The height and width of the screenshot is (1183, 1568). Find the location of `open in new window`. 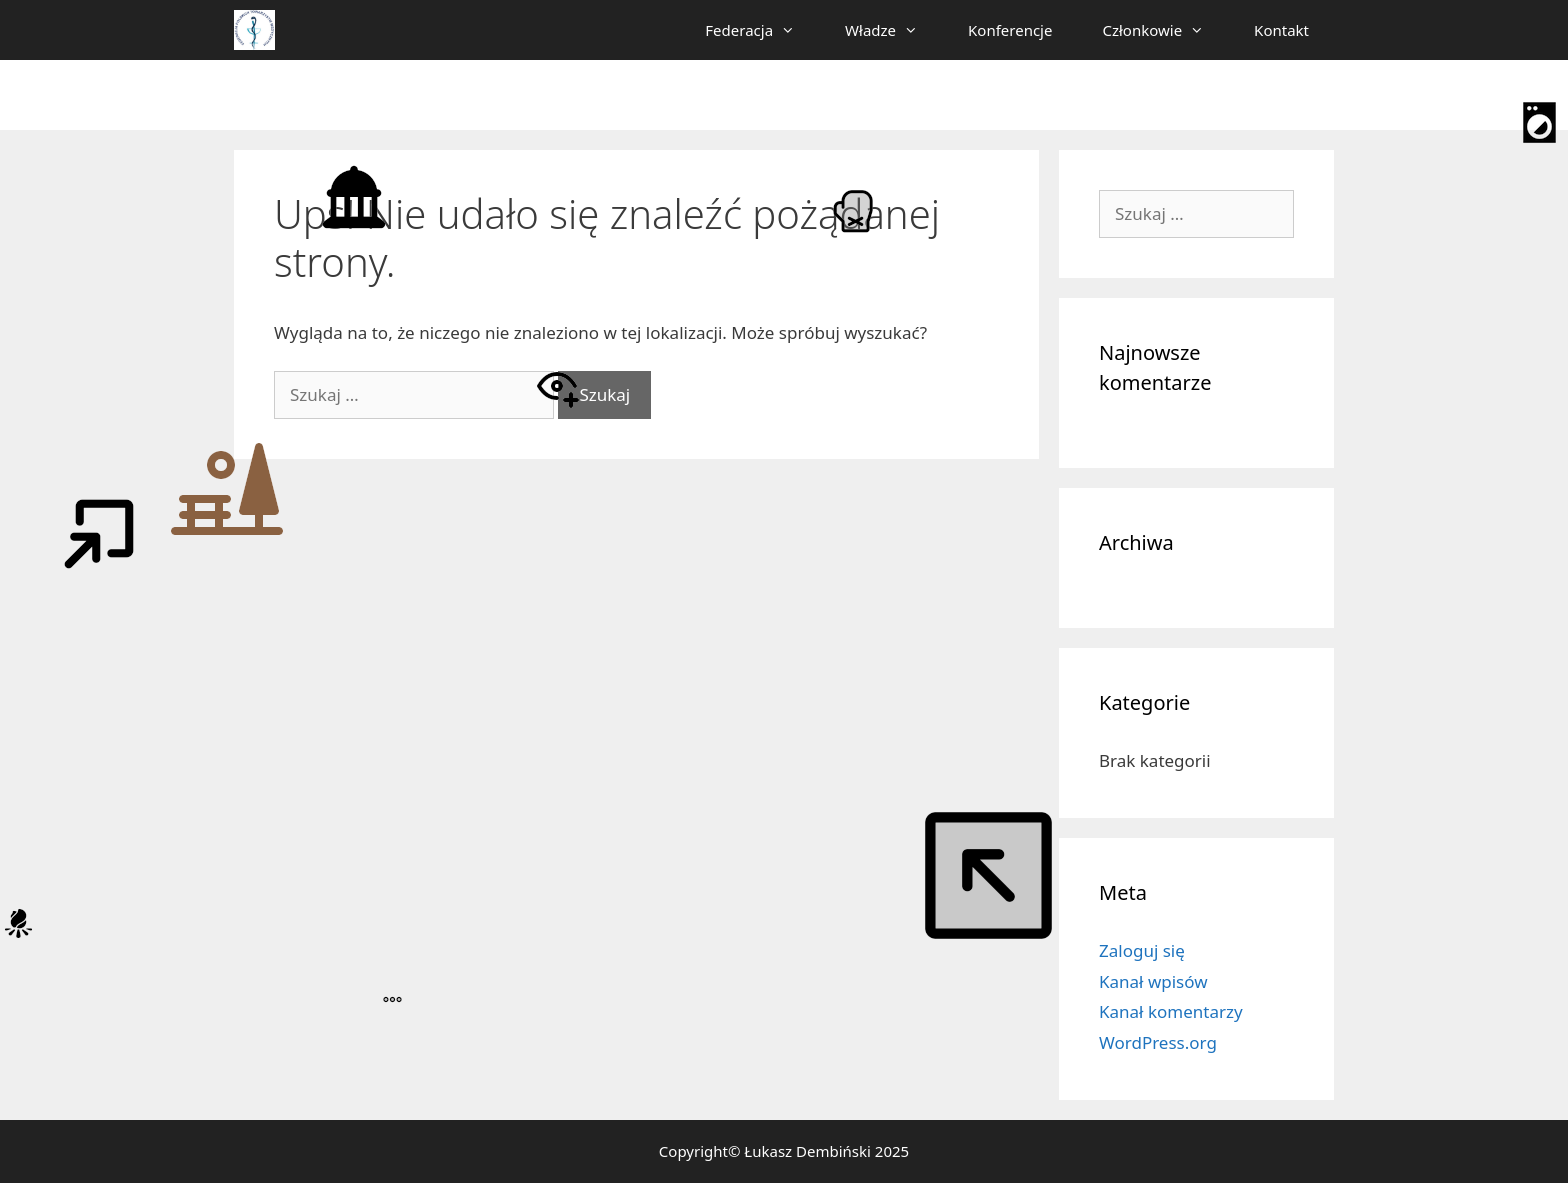

open in new window is located at coordinates (99, 534).